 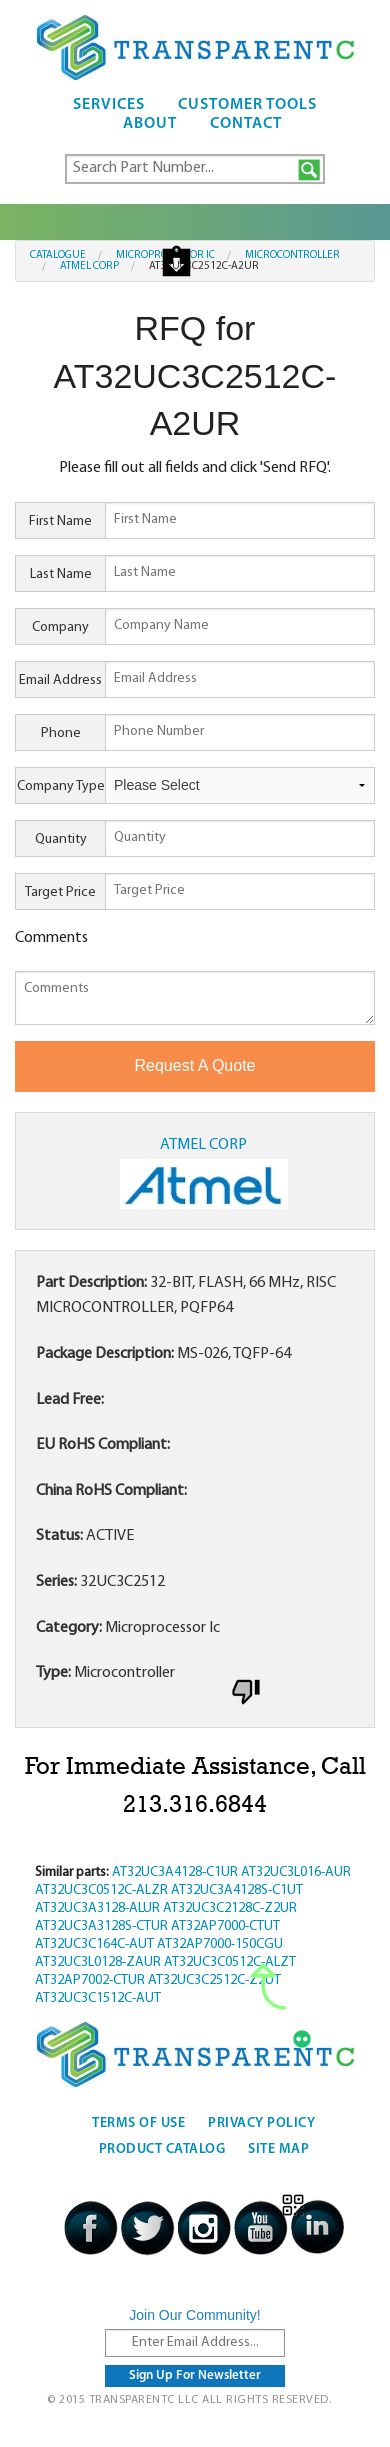 I want to click on scan or generate a qr code, so click(x=293, y=2205).